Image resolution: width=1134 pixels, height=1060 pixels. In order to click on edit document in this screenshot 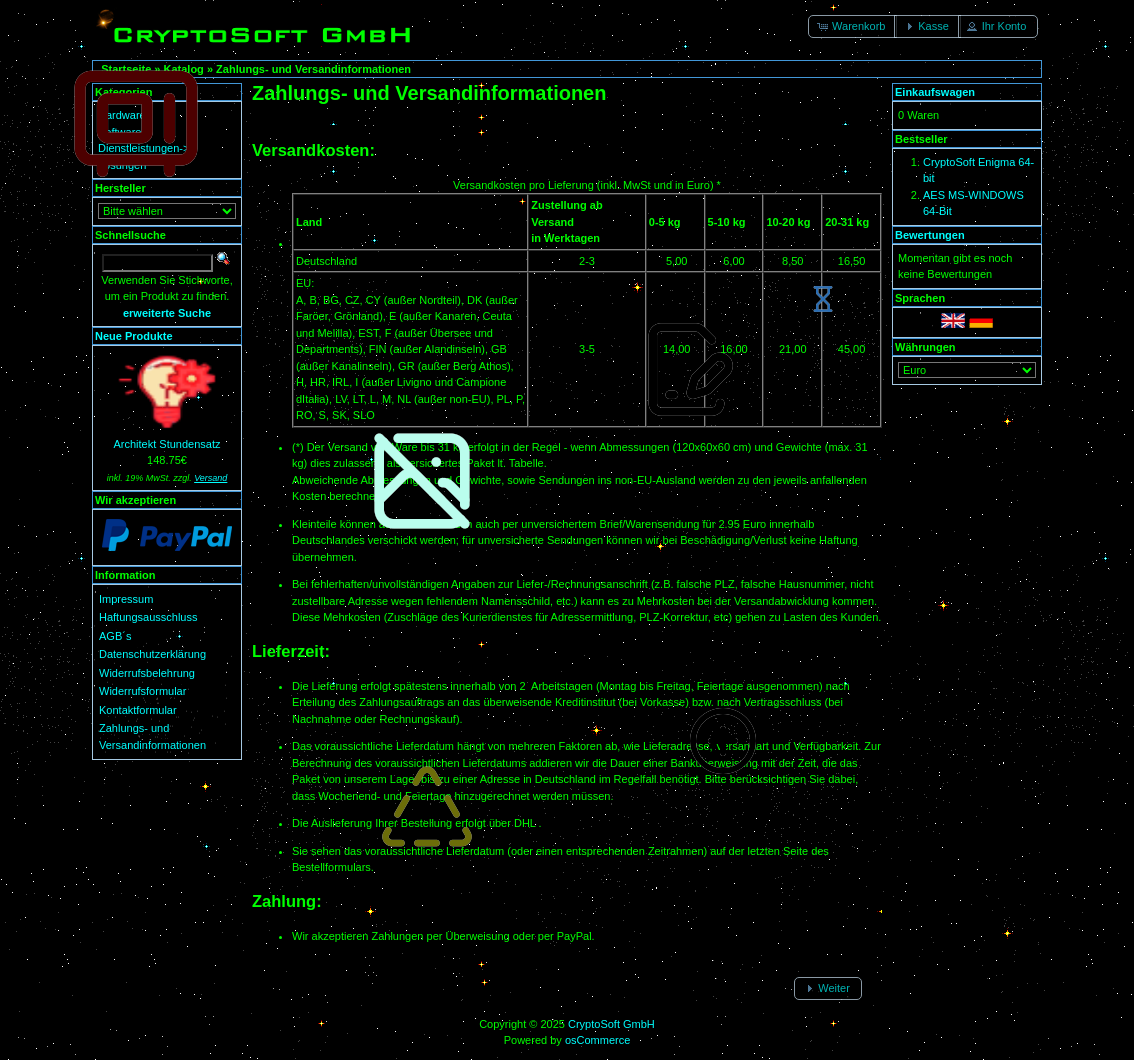, I will do `click(686, 369)`.